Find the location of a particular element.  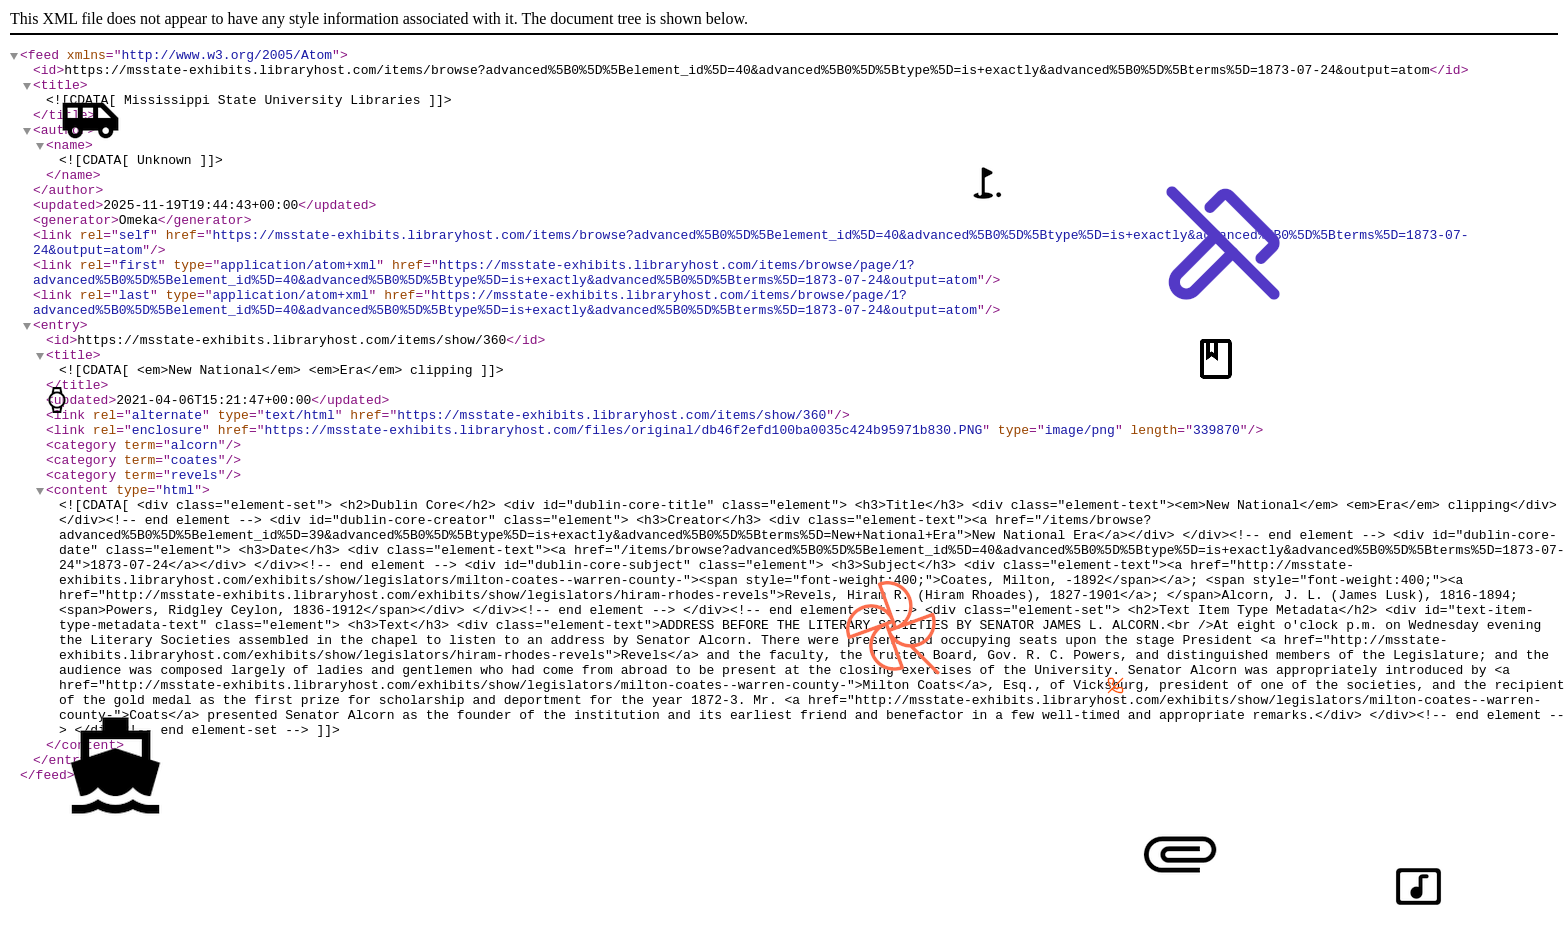

access airport shuttle services is located at coordinates (90, 120).